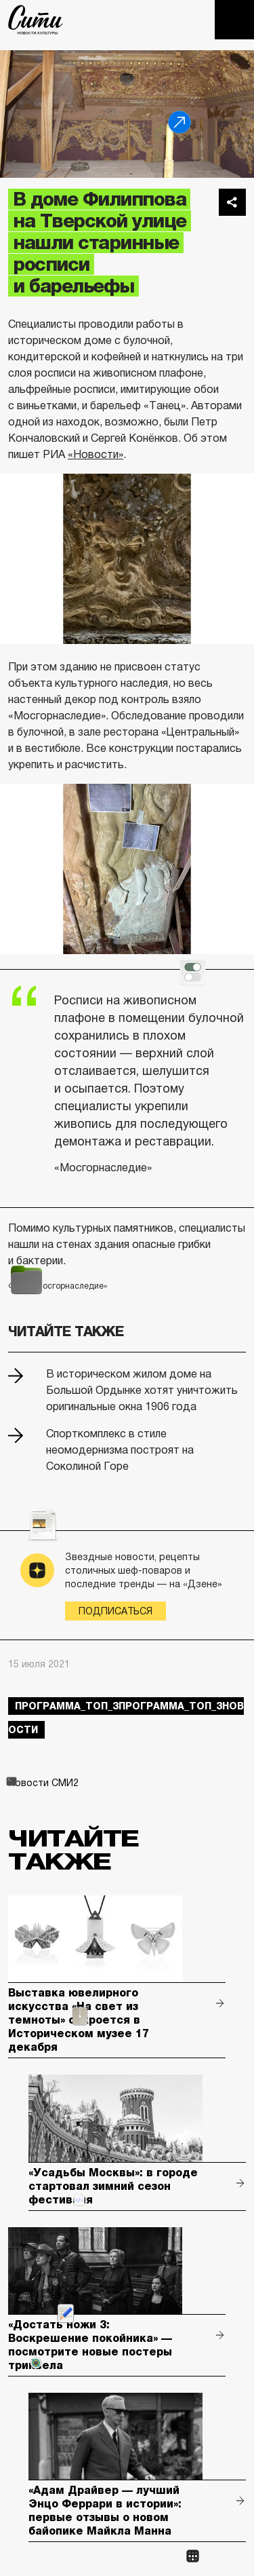 The width and height of the screenshot is (254, 2576). What do you see at coordinates (12, 1781) in the screenshot?
I see `open the terminal application` at bounding box center [12, 1781].